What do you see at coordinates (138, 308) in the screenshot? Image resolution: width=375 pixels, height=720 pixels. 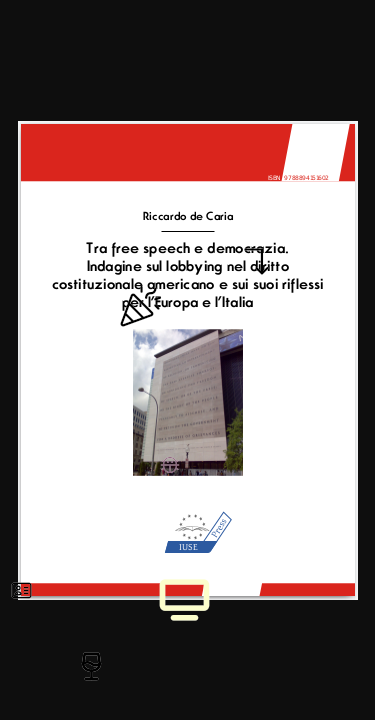 I see `celebrate a completed milestone or achievement` at bounding box center [138, 308].